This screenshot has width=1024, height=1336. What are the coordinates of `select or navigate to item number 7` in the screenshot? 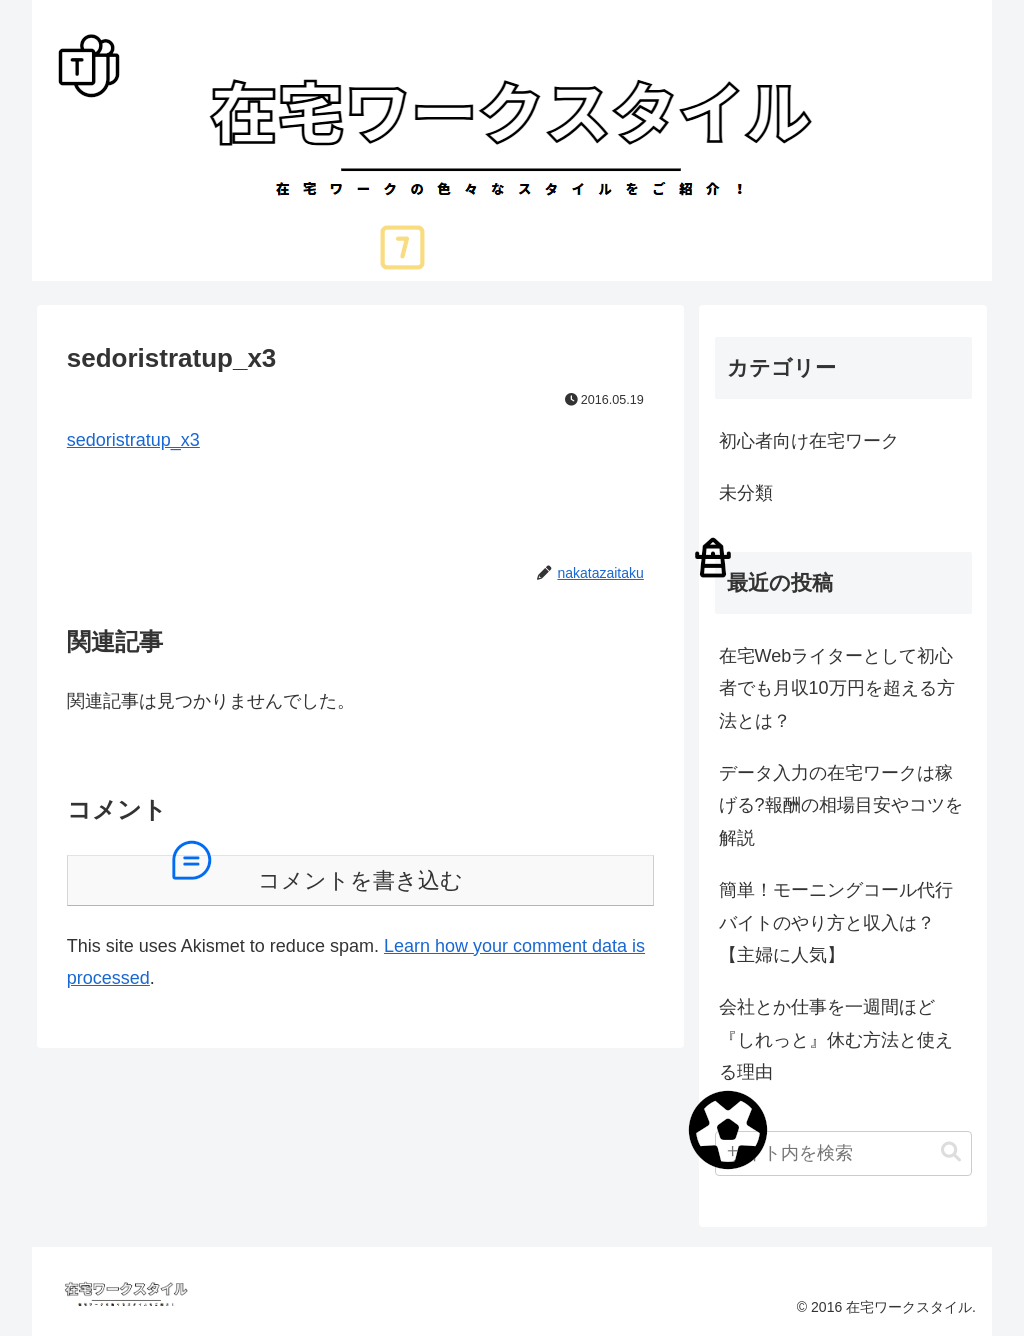 It's located at (402, 247).